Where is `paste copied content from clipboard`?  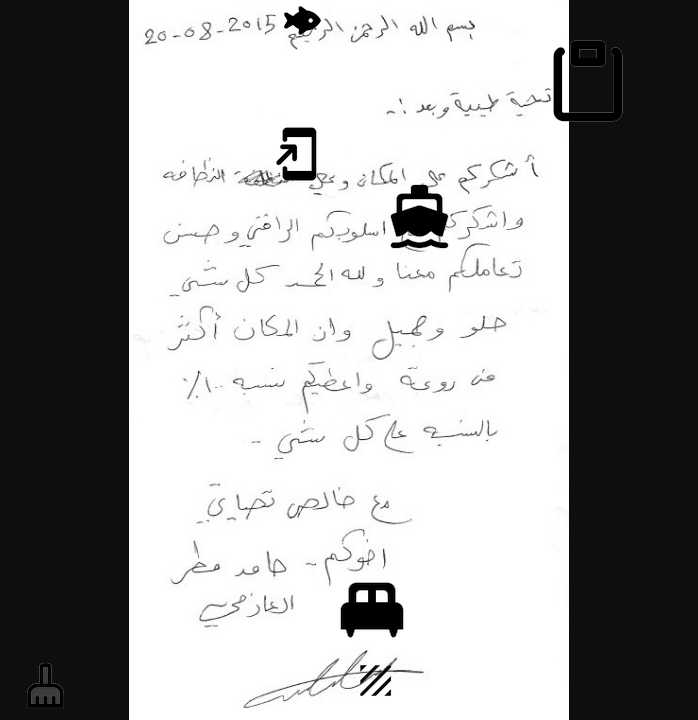 paste copied content from clipboard is located at coordinates (588, 81).